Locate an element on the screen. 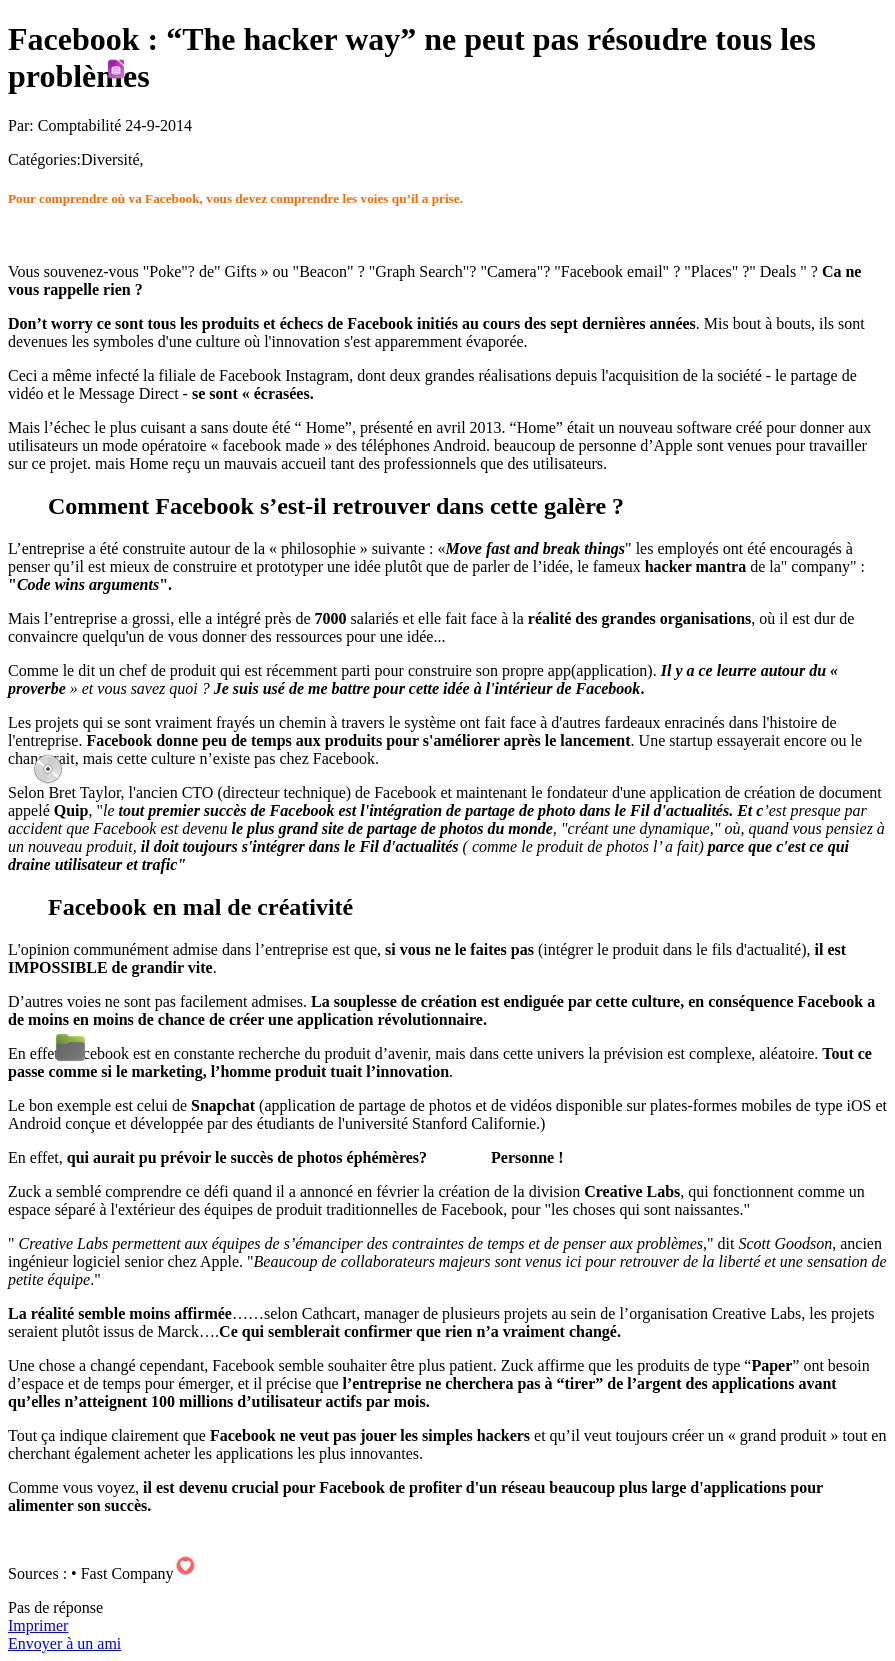 Image resolution: width=895 pixels, height=1661 pixels. open LibreOffice Base database application is located at coordinates (116, 69).